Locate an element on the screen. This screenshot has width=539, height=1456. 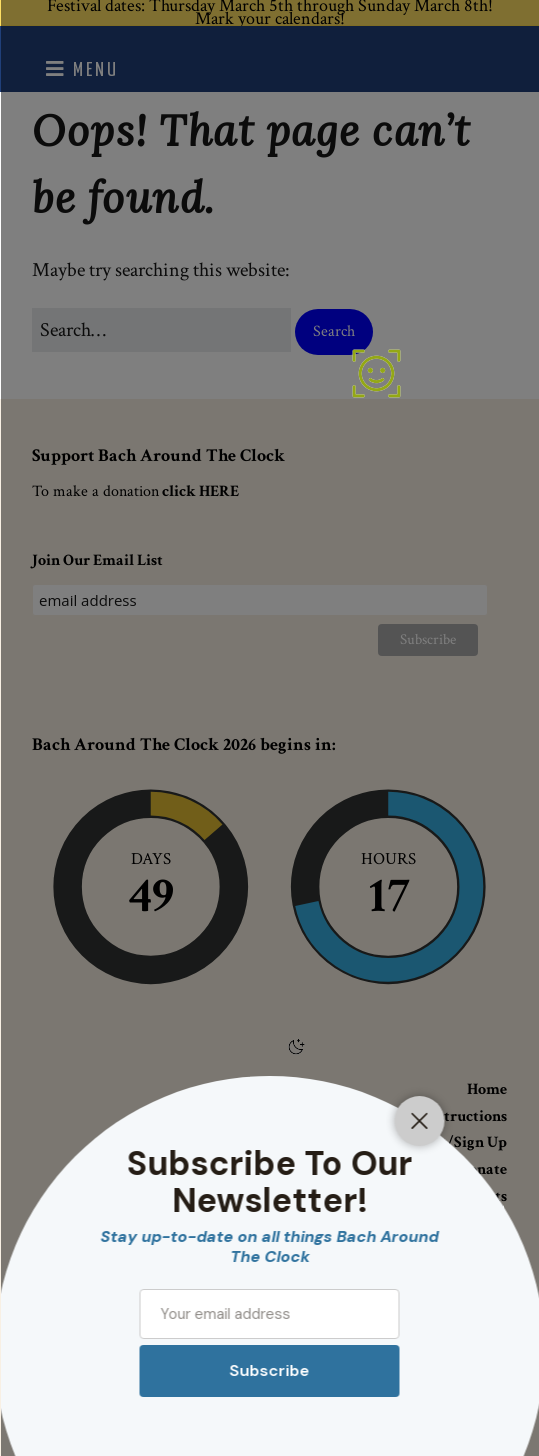
toggle dark mode or night theme is located at coordinates (296, 1047).